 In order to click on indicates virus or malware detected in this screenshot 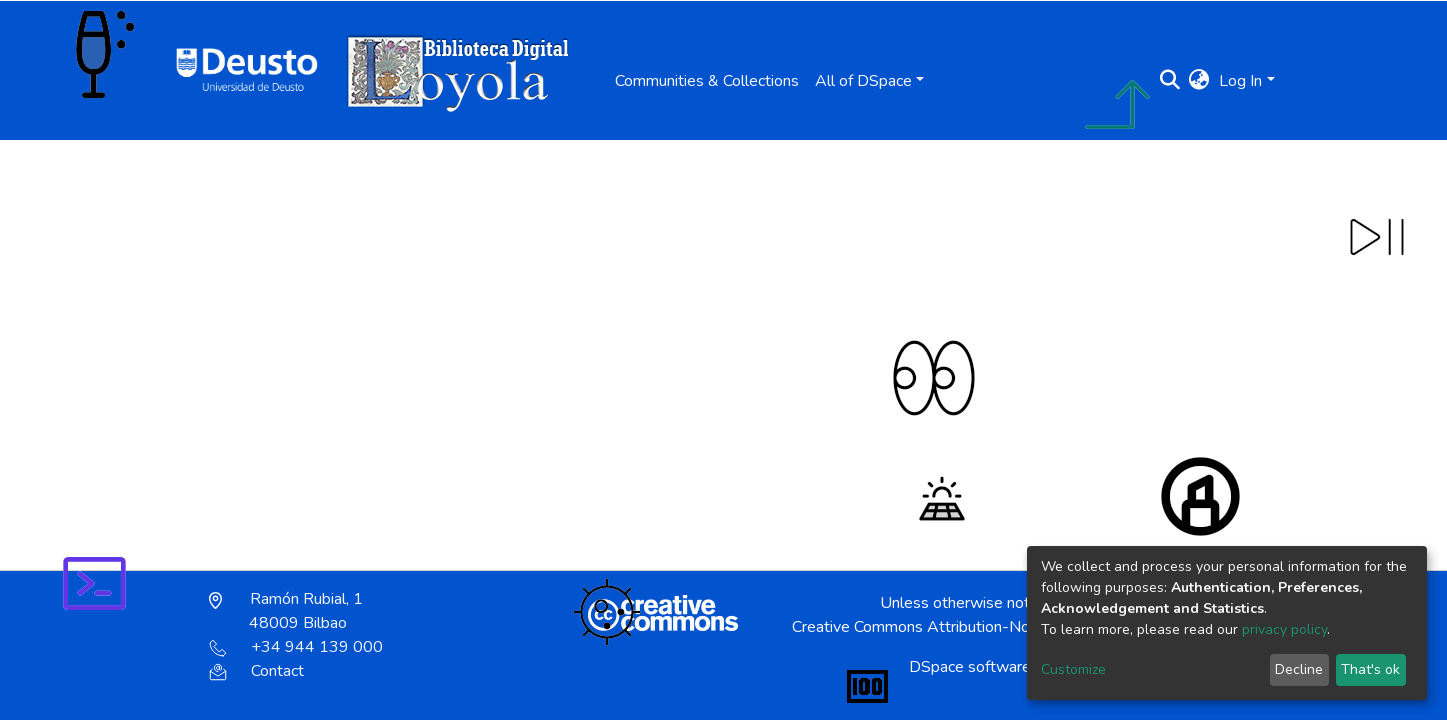, I will do `click(607, 612)`.